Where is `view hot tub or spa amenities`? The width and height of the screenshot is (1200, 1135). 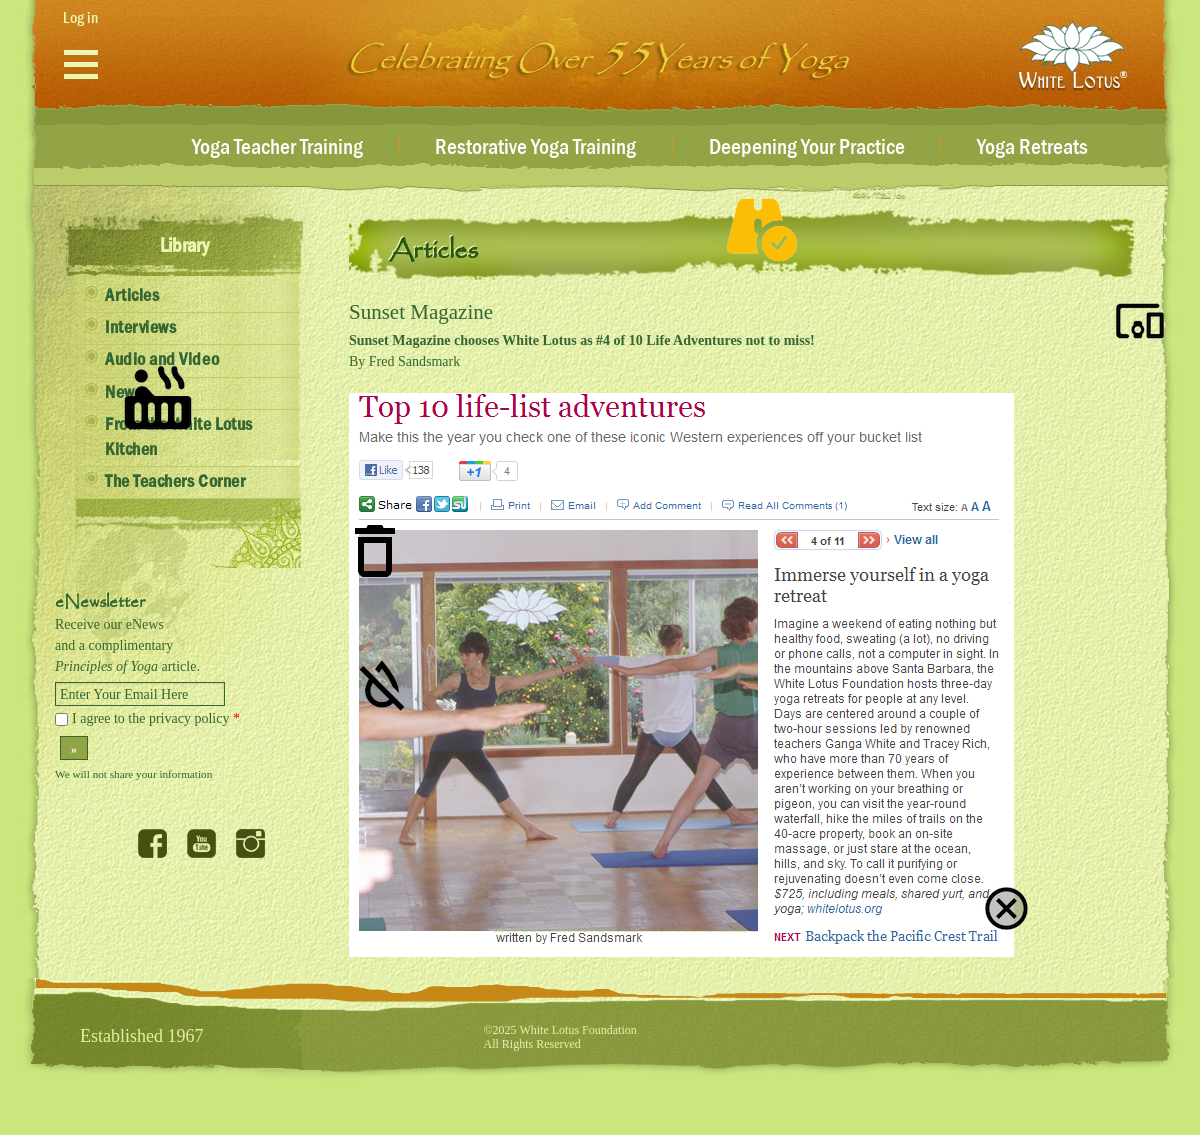
view hot tub or spa amenities is located at coordinates (158, 396).